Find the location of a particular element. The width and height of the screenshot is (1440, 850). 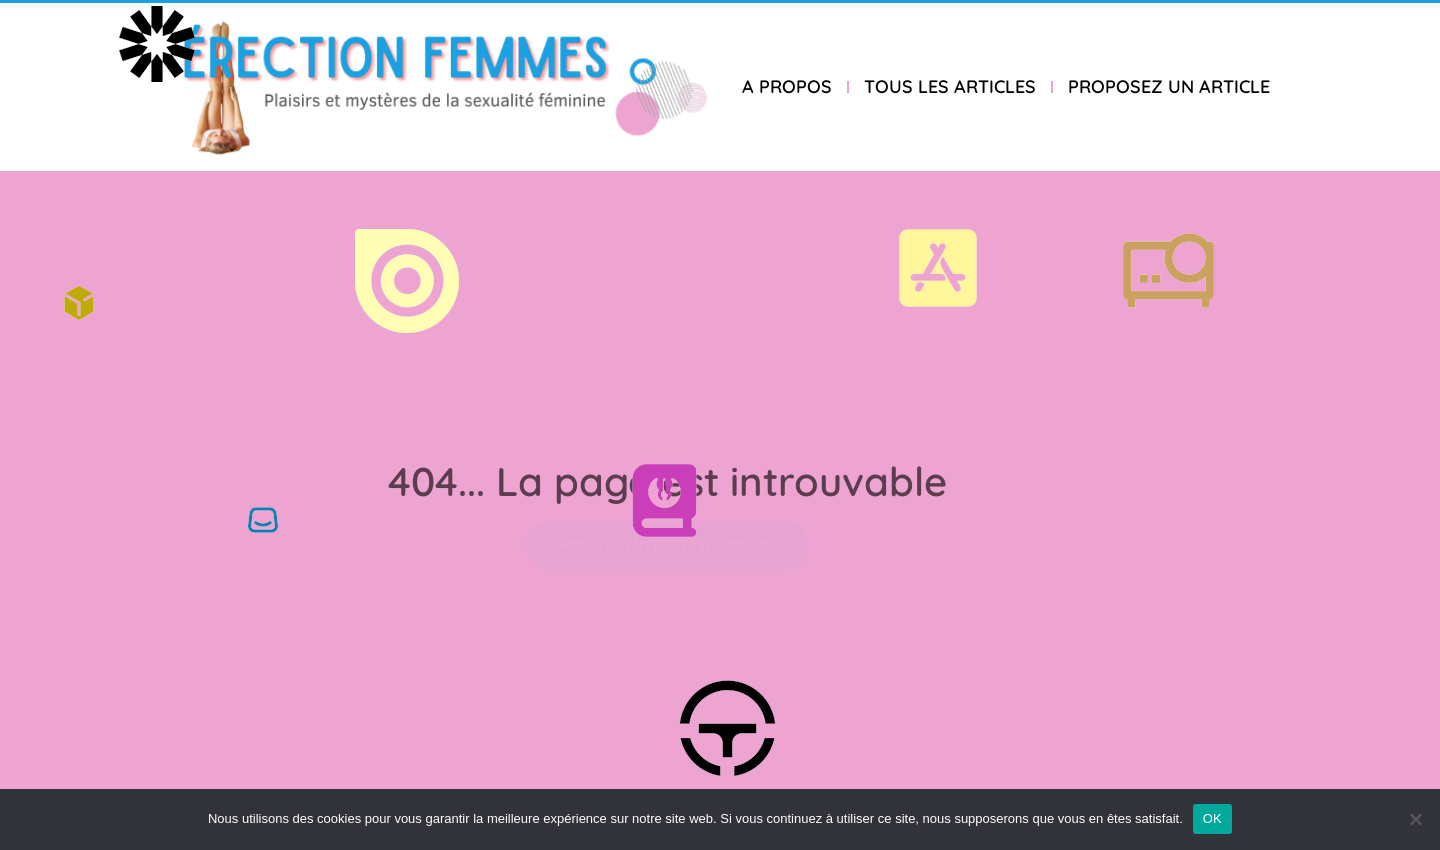

start a presentation or slideshow is located at coordinates (1168, 270).